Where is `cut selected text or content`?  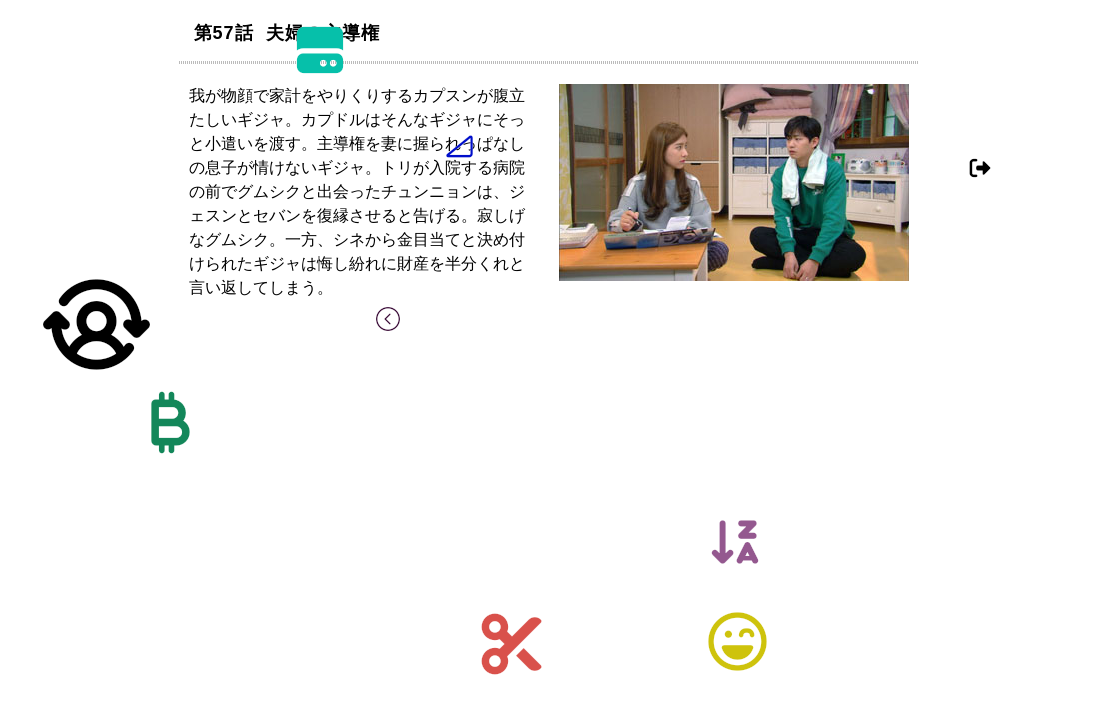
cut selected text or content is located at coordinates (512, 644).